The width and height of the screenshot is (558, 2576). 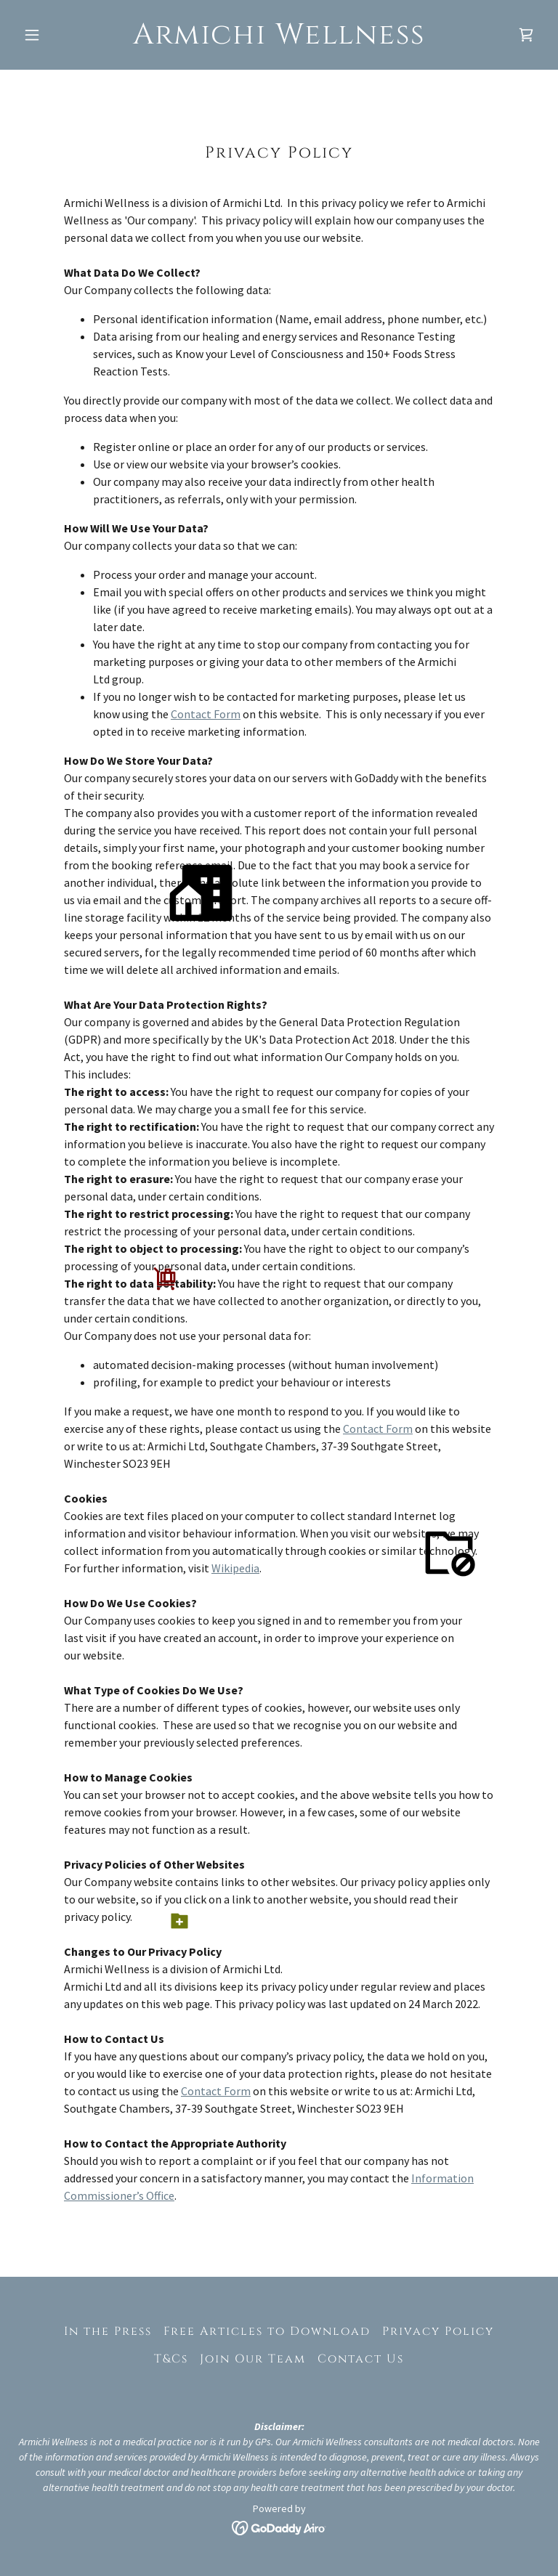 I want to click on view your luggage or baggage information, so click(x=166, y=1278).